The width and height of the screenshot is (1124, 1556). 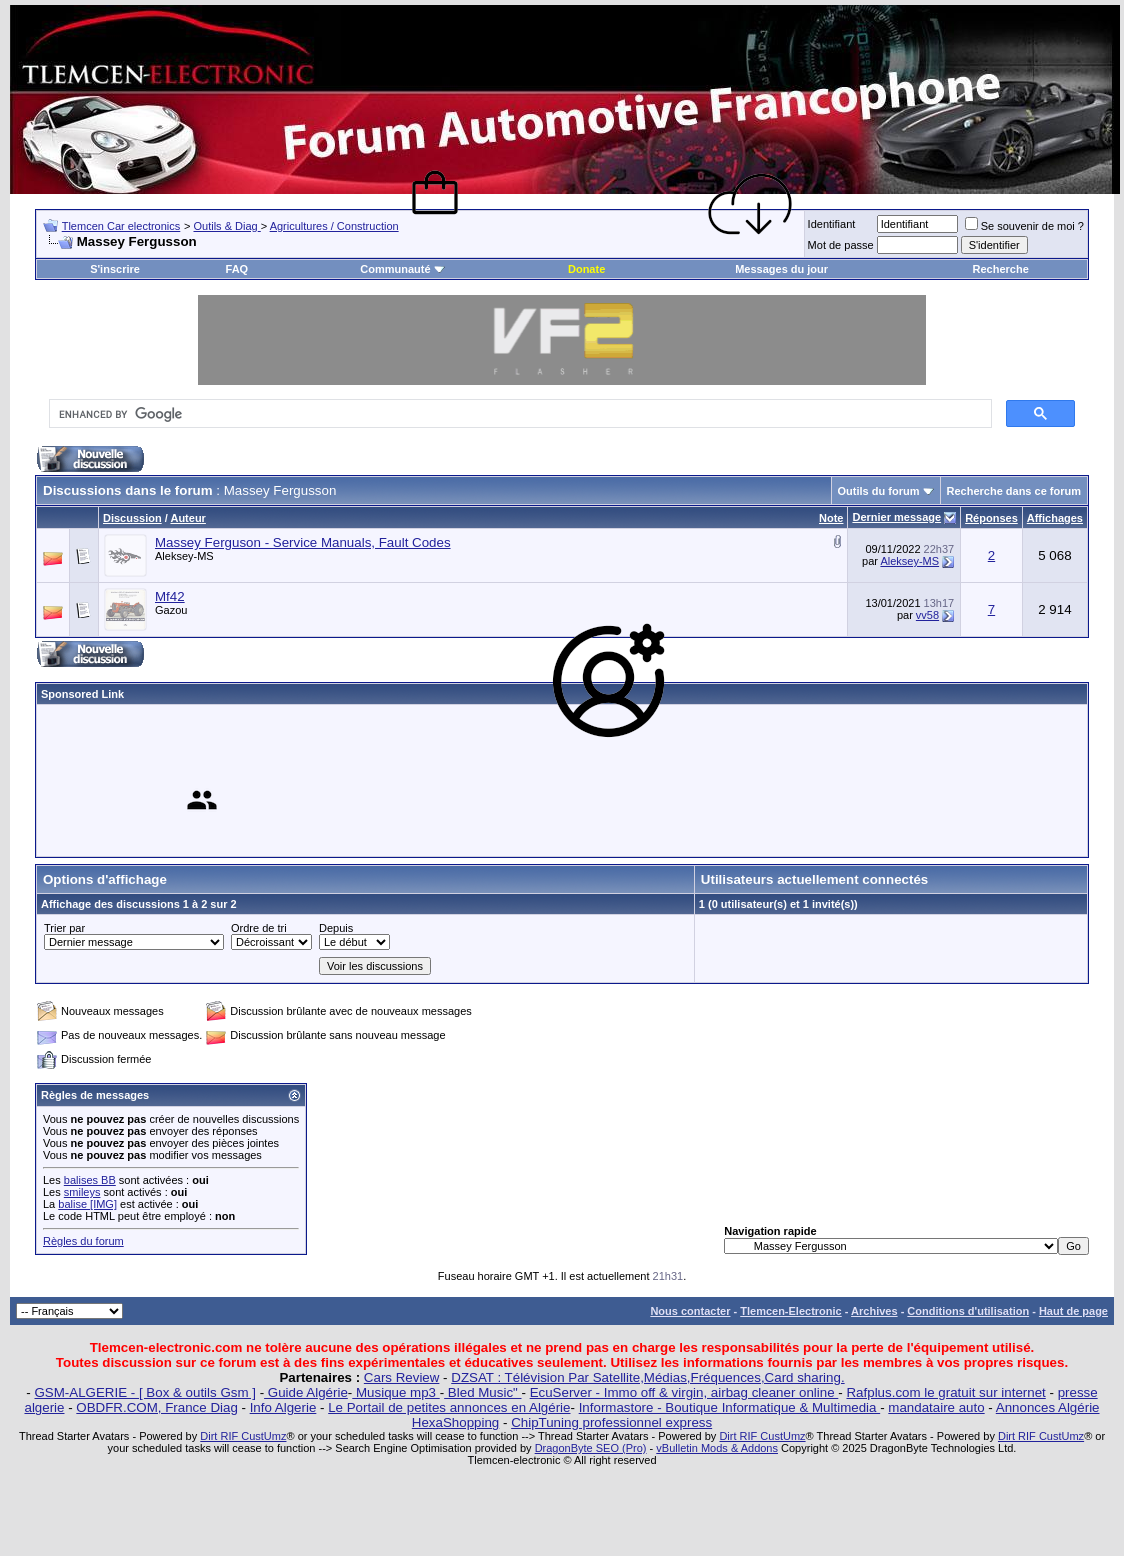 What do you see at coordinates (202, 800) in the screenshot?
I see `view contacts or people list` at bounding box center [202, 800].